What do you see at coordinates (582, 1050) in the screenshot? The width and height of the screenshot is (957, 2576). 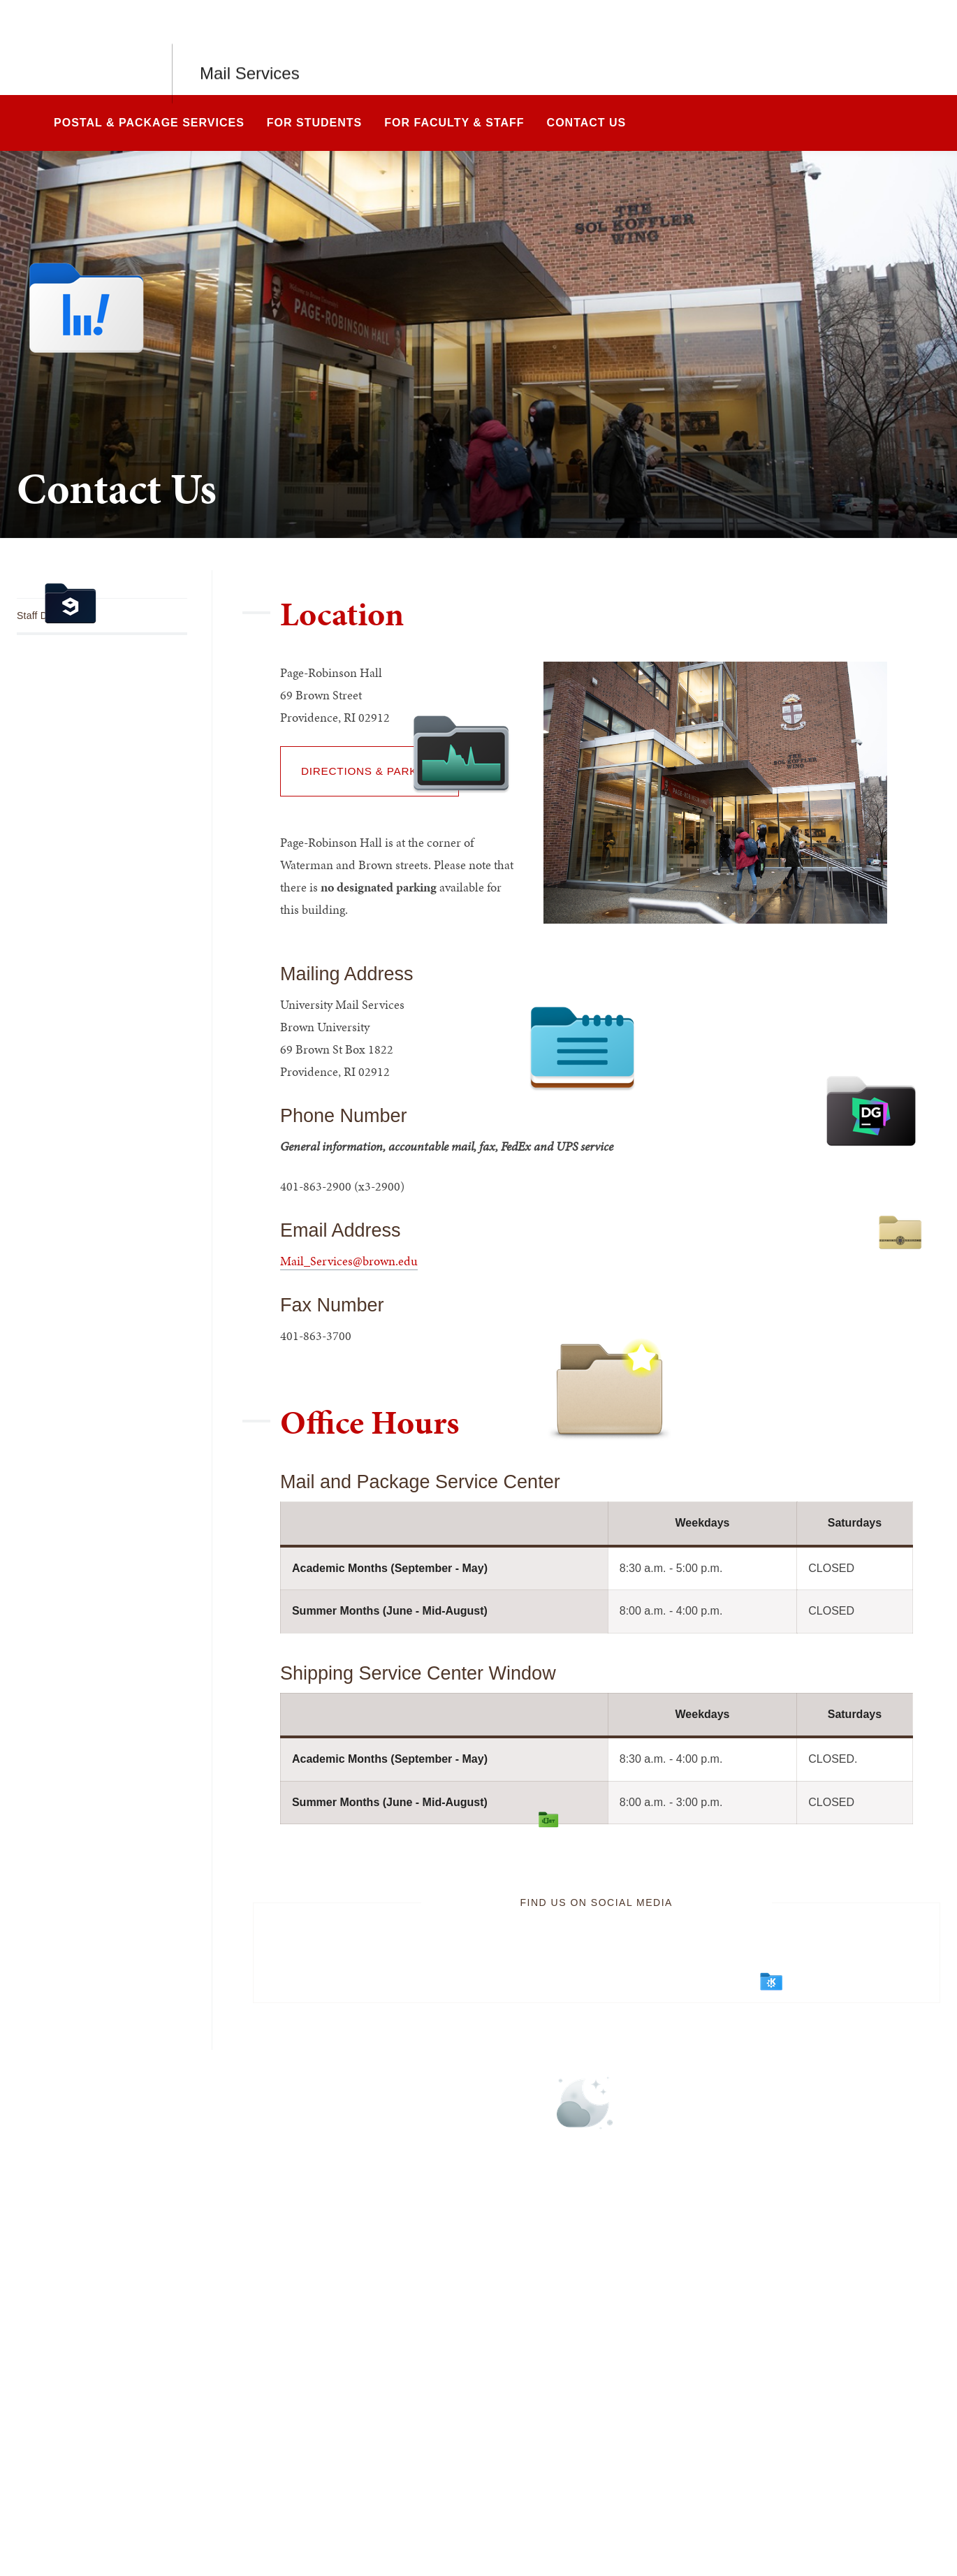 I see `open notes or documents folder` at bounding box center [582, 1050].